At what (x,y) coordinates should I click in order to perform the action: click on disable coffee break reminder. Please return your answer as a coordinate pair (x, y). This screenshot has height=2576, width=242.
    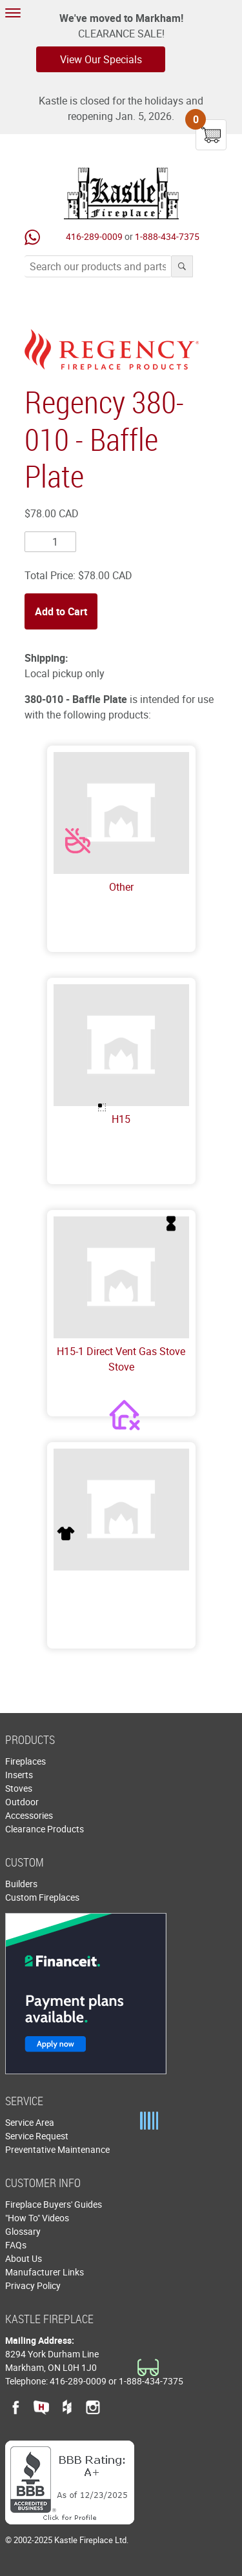
    Looking at the image, I should click on (77, 840).